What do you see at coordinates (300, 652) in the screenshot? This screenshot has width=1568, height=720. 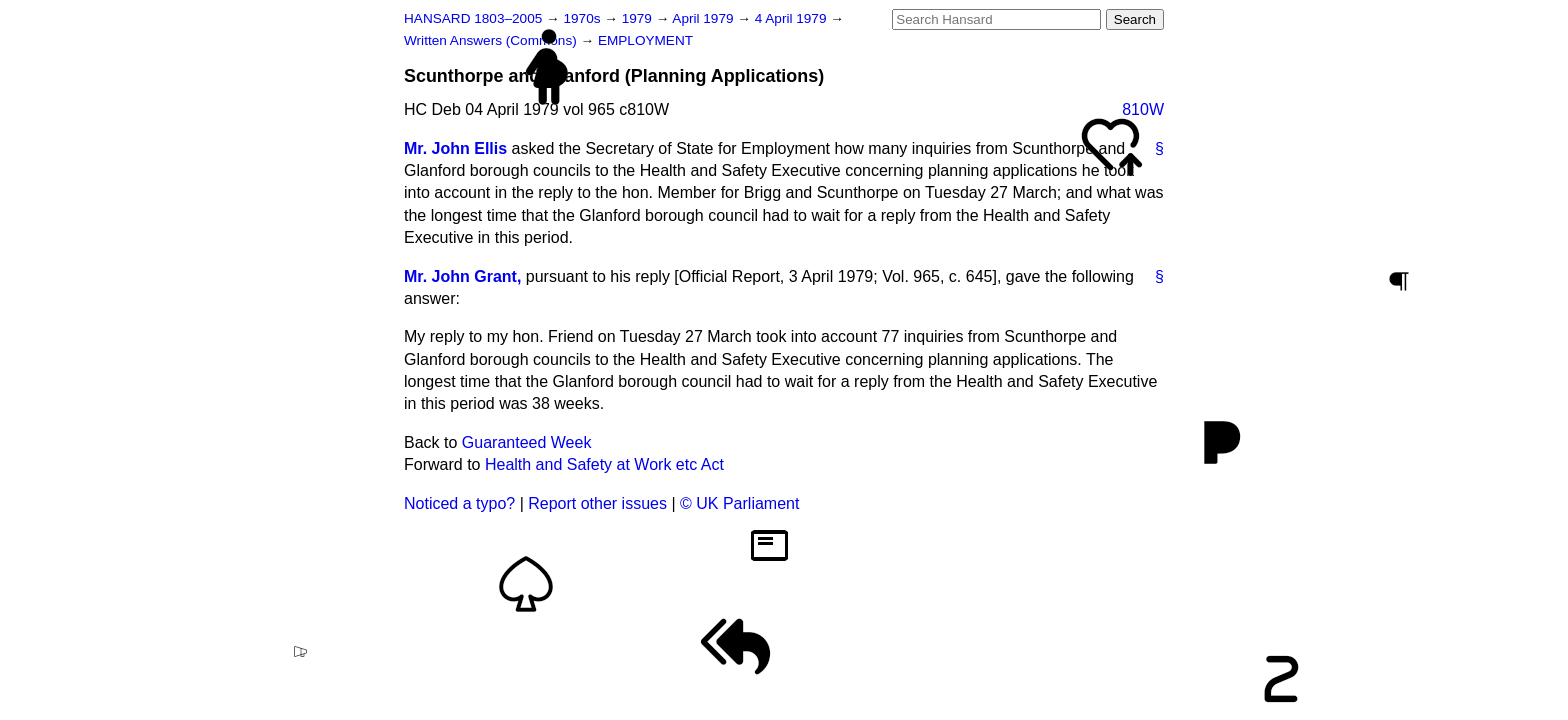 I see `make an announcement` at bounding box center [300, 652].